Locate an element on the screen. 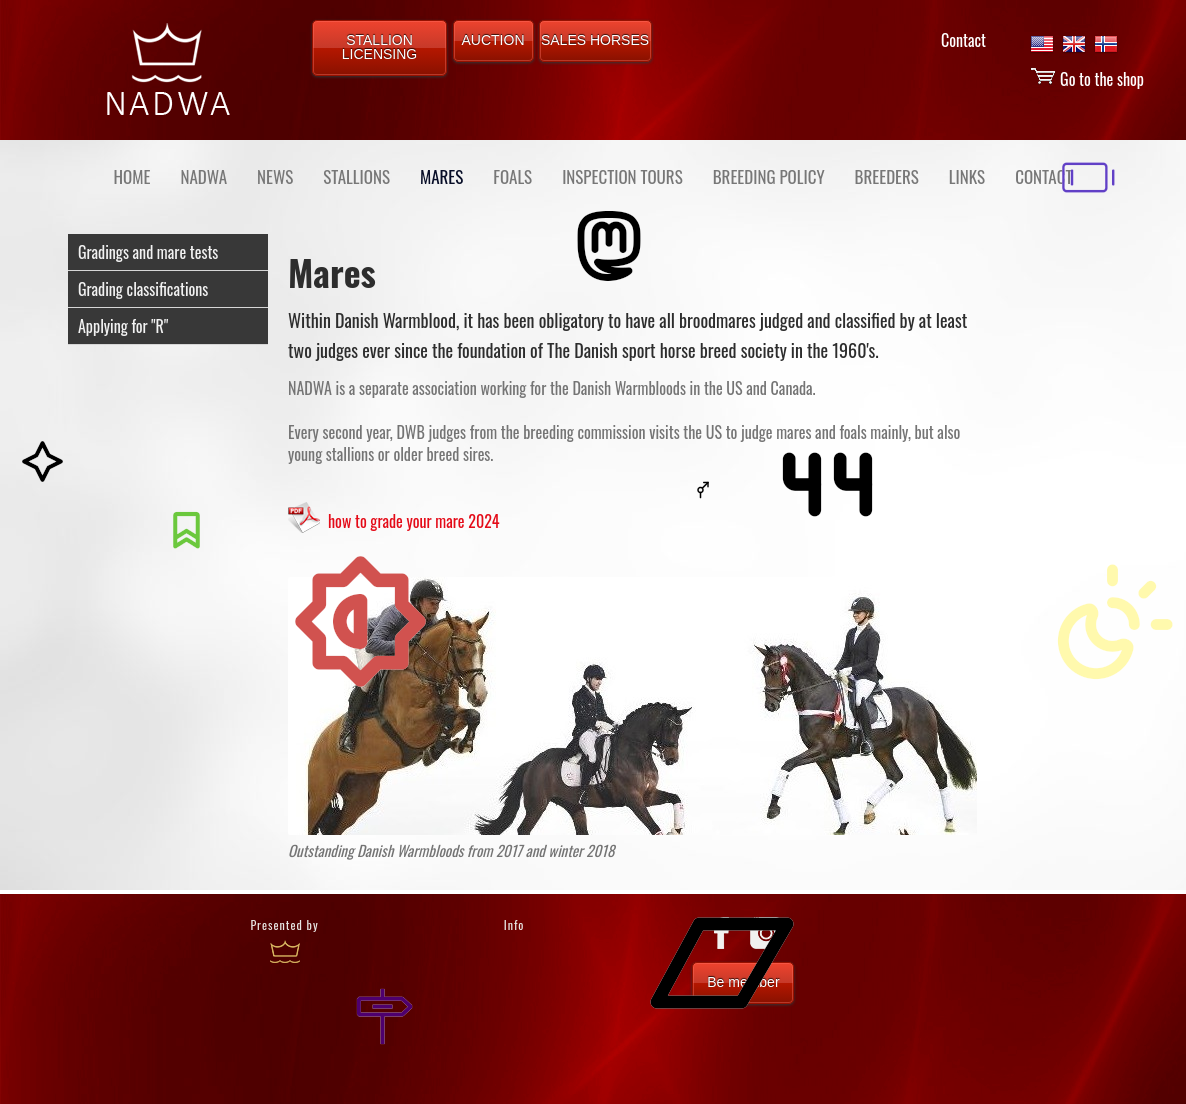 The height and width of the screenshot is (1104, 1186). save this item for later is located at coordinates (186, 529).